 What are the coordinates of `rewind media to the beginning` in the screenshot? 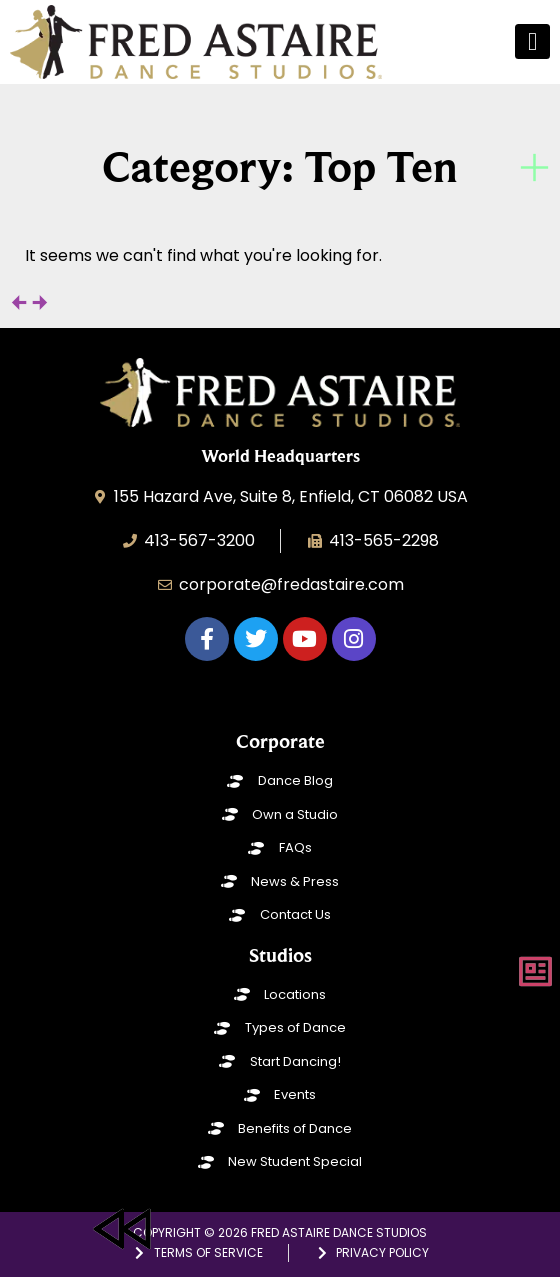 It's located at (124, 1229).